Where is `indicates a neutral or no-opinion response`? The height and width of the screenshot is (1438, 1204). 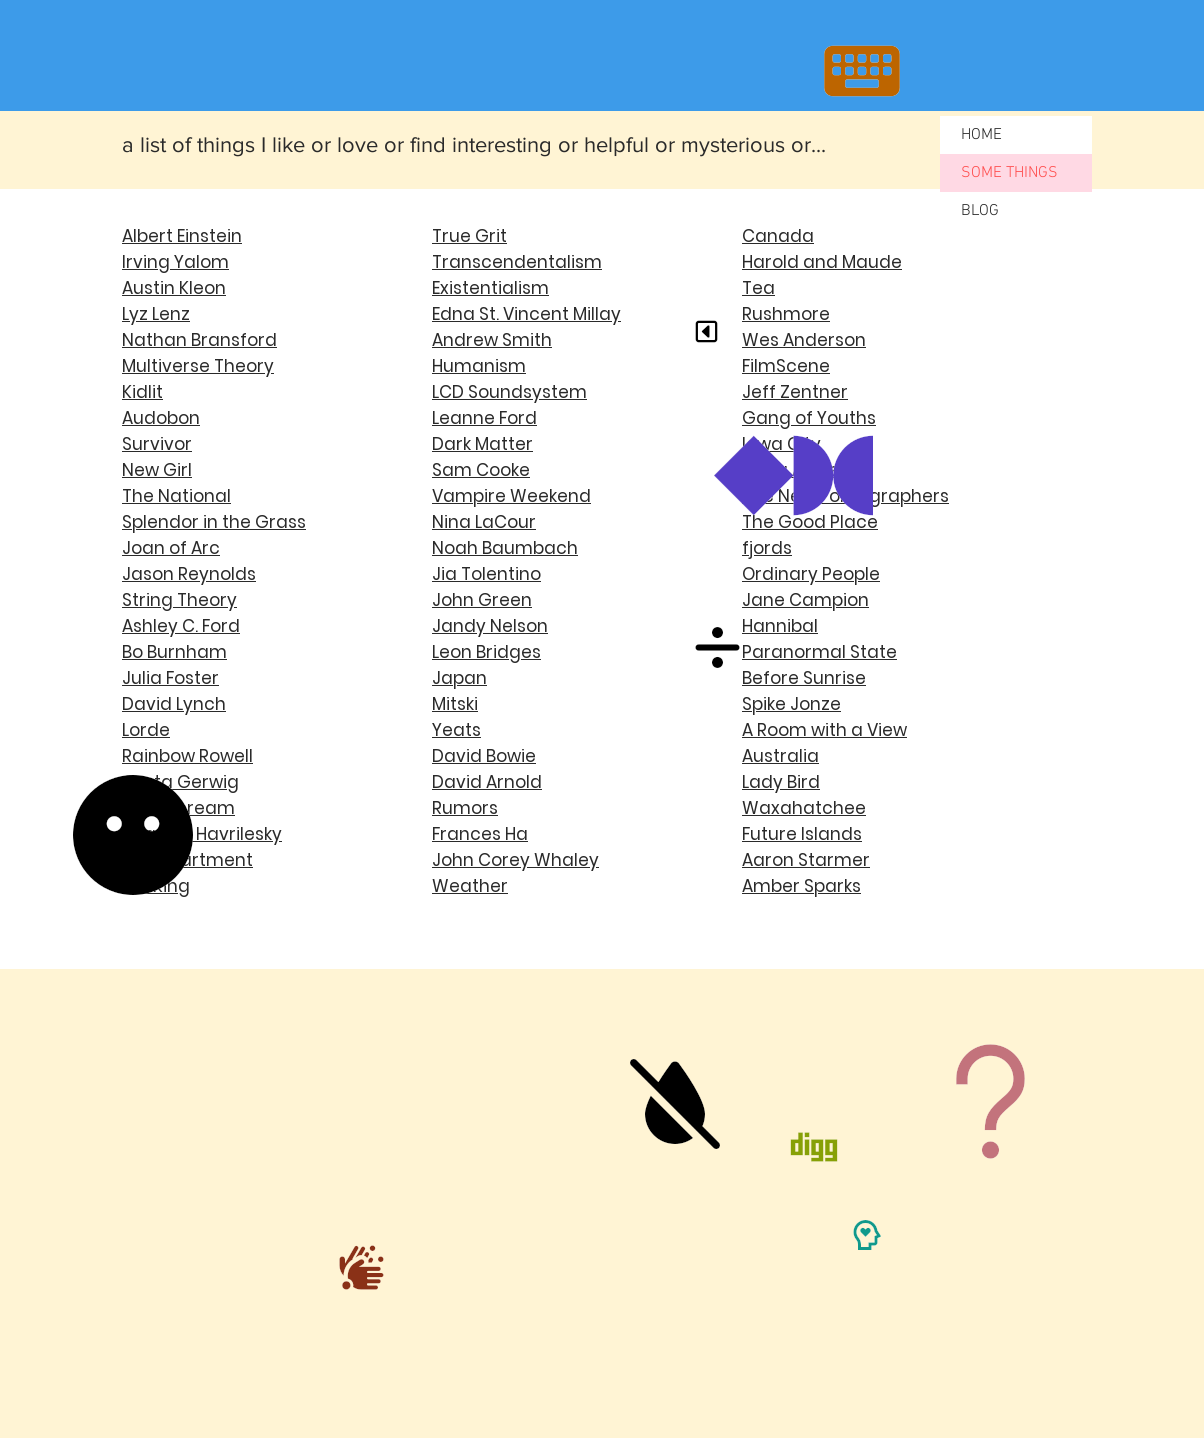 indicates a neutral or no-opinion response is located at coordinates (133, 835).